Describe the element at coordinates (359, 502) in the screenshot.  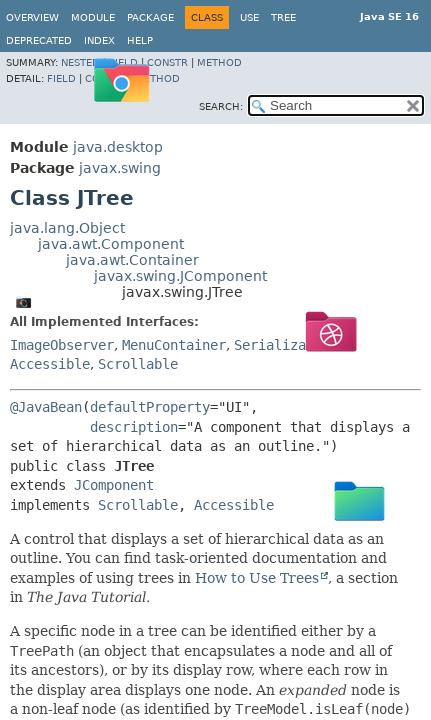
I see `open the color gradient settings folder` at that location.